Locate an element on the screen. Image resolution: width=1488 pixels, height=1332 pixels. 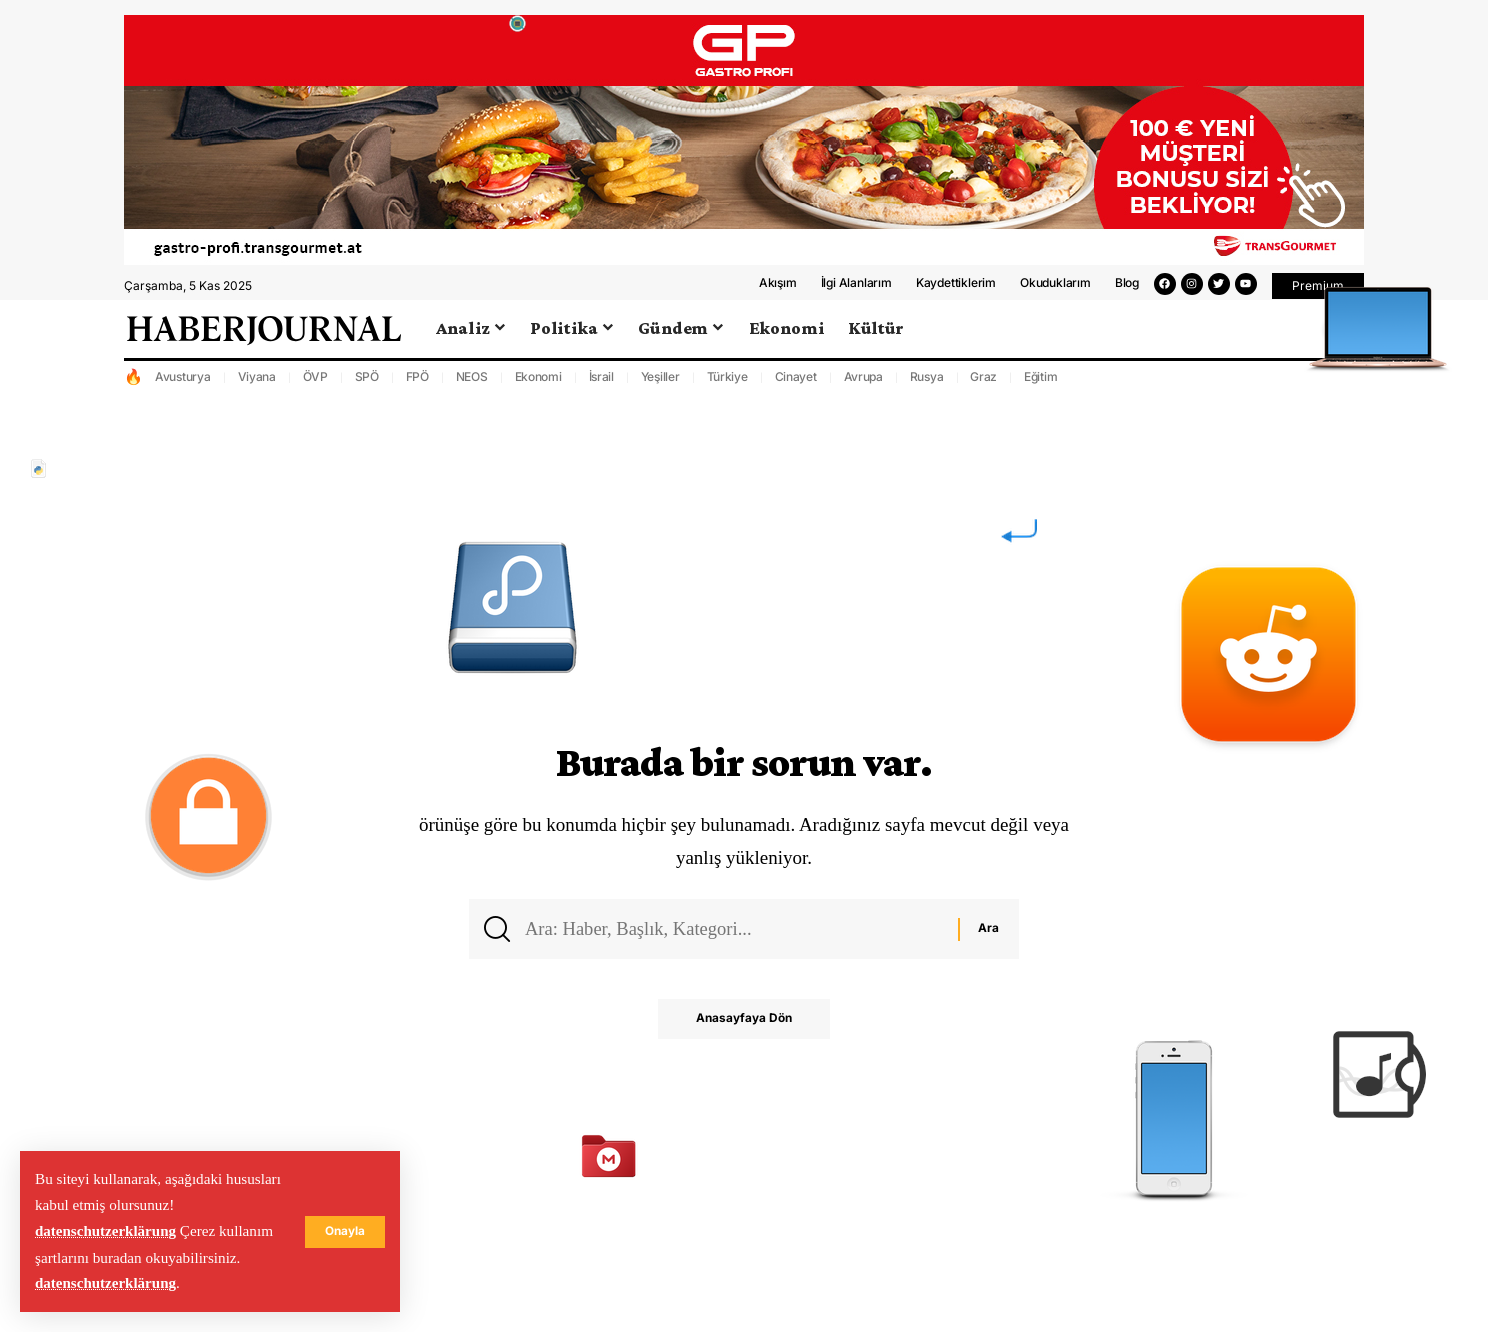
access hardware driver settings is located at coordinates (517, 23).